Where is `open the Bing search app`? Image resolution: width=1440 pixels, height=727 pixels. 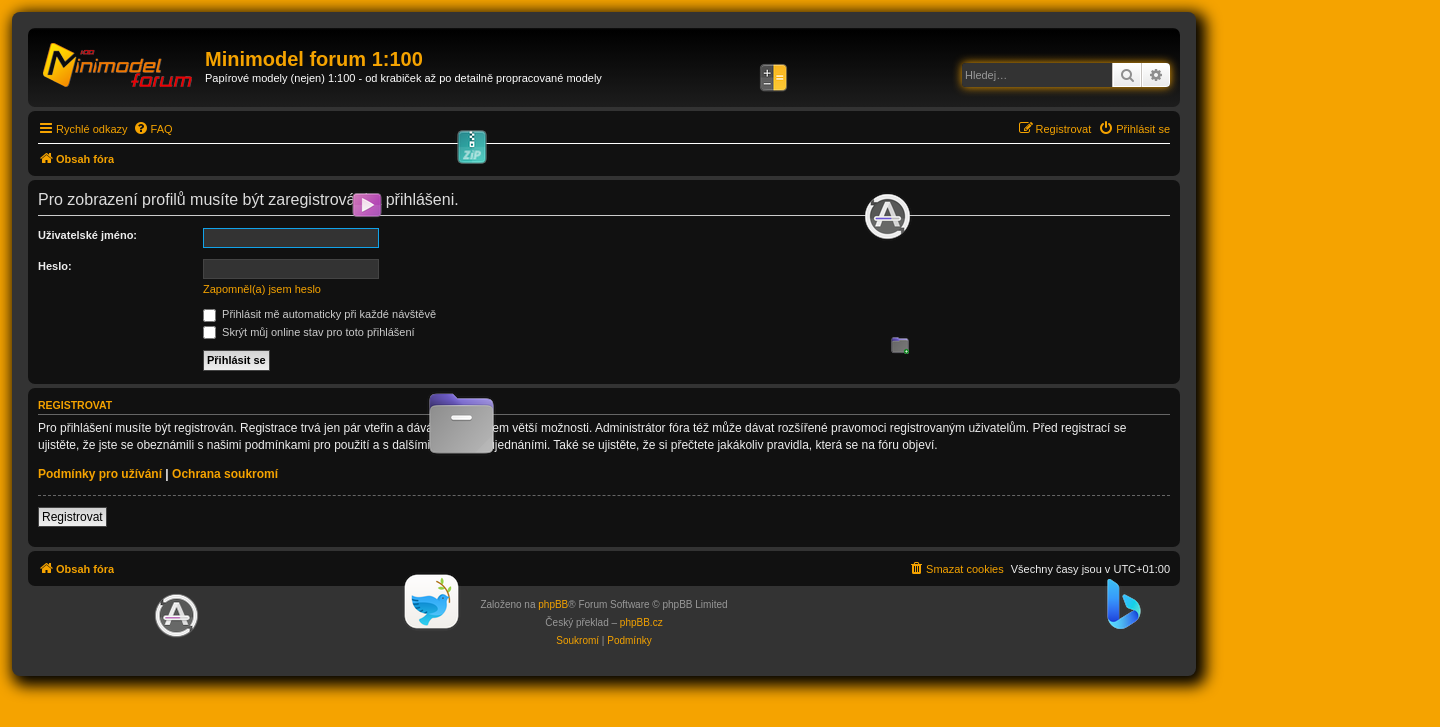
open the Bing search app is located at coordinates (1124, 604).